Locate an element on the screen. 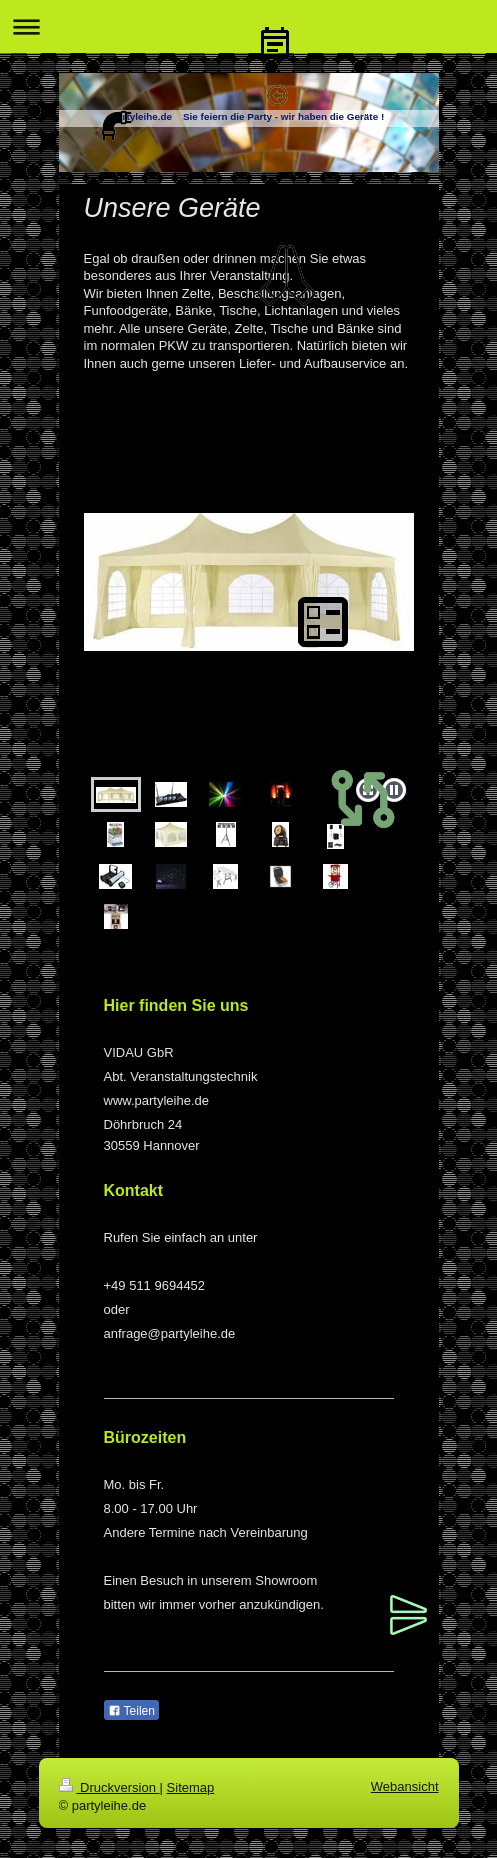 The height and width of the screenshot is (1858, 497). view code differences between branches is located at coordinates (363, 799).